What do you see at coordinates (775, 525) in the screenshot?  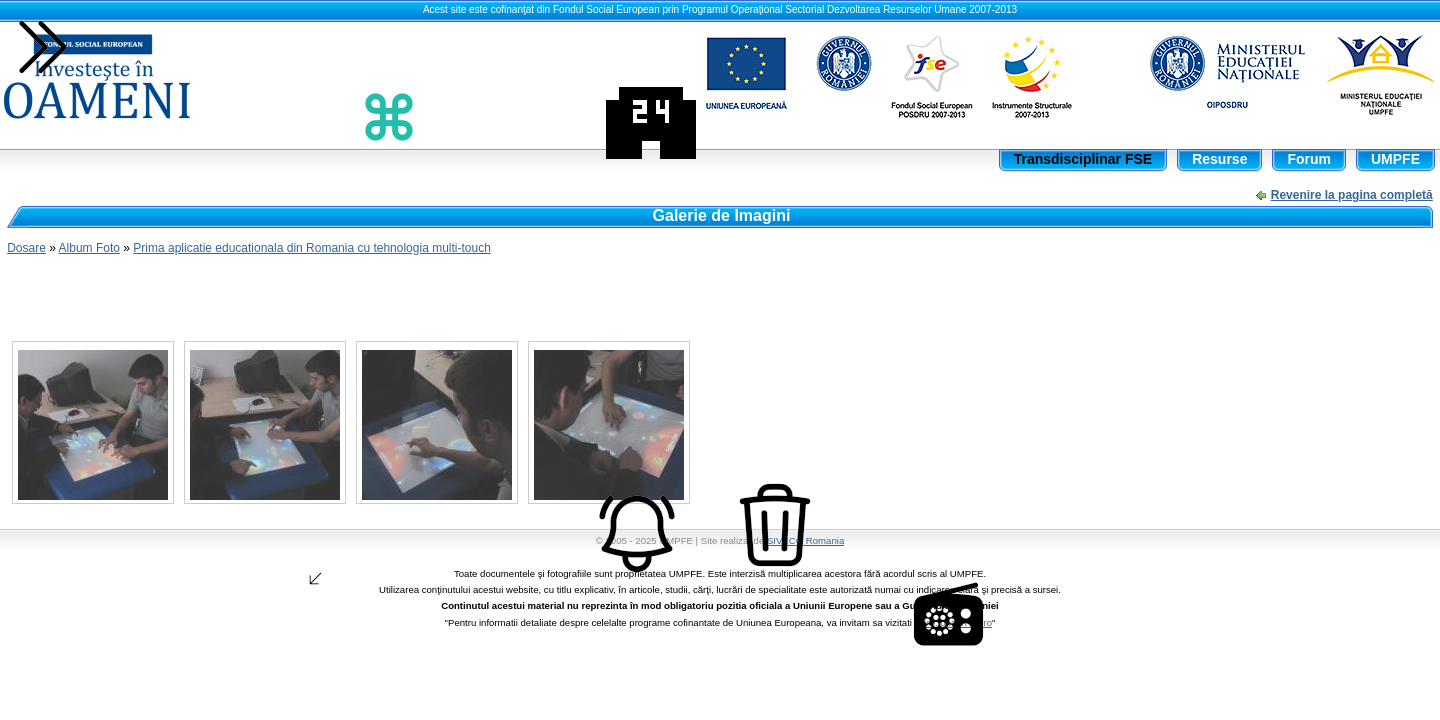 I see `delete selected item` at bounding box center [775, 525].